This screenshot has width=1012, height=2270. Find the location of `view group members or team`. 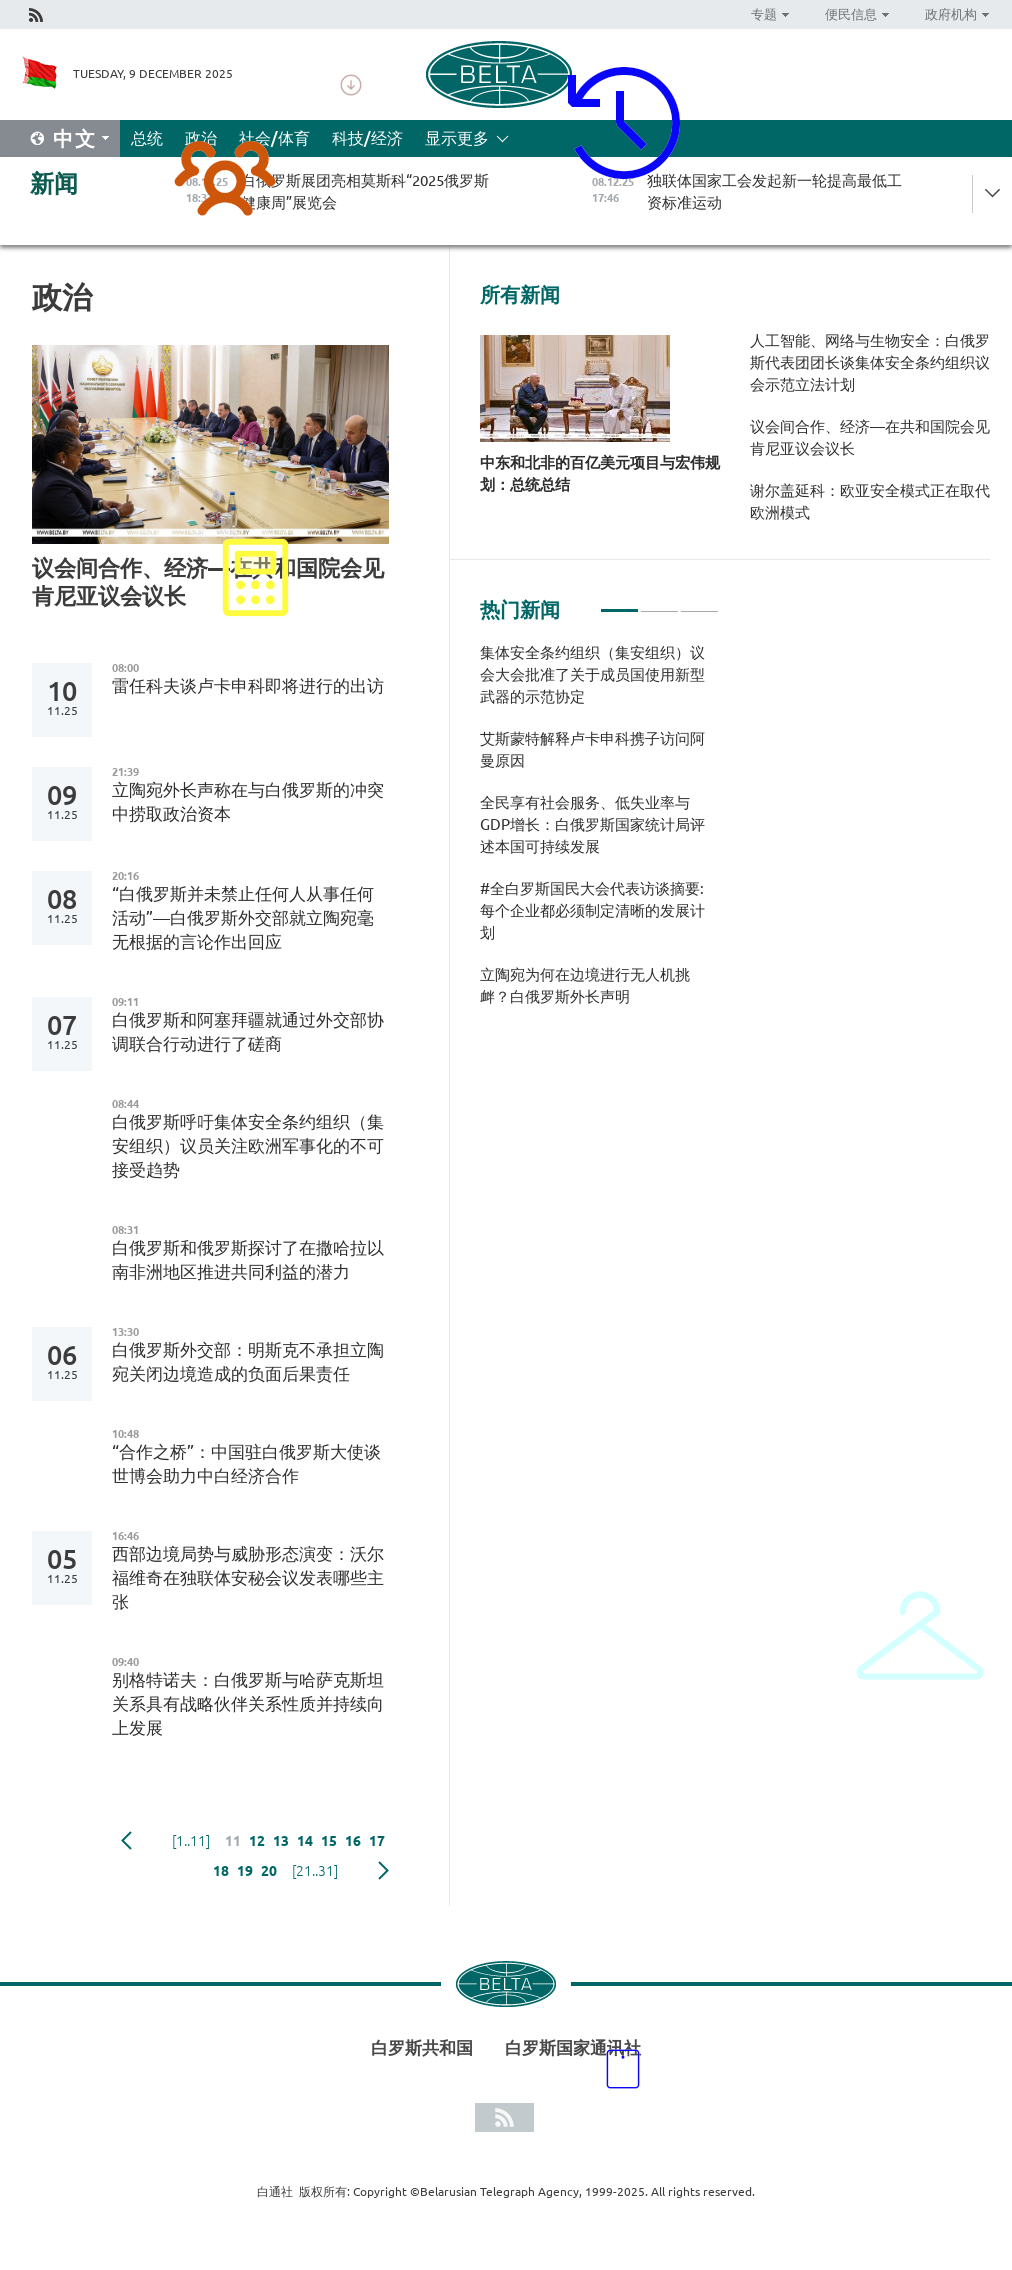

view group members or team is located at coordinates (225, 175).